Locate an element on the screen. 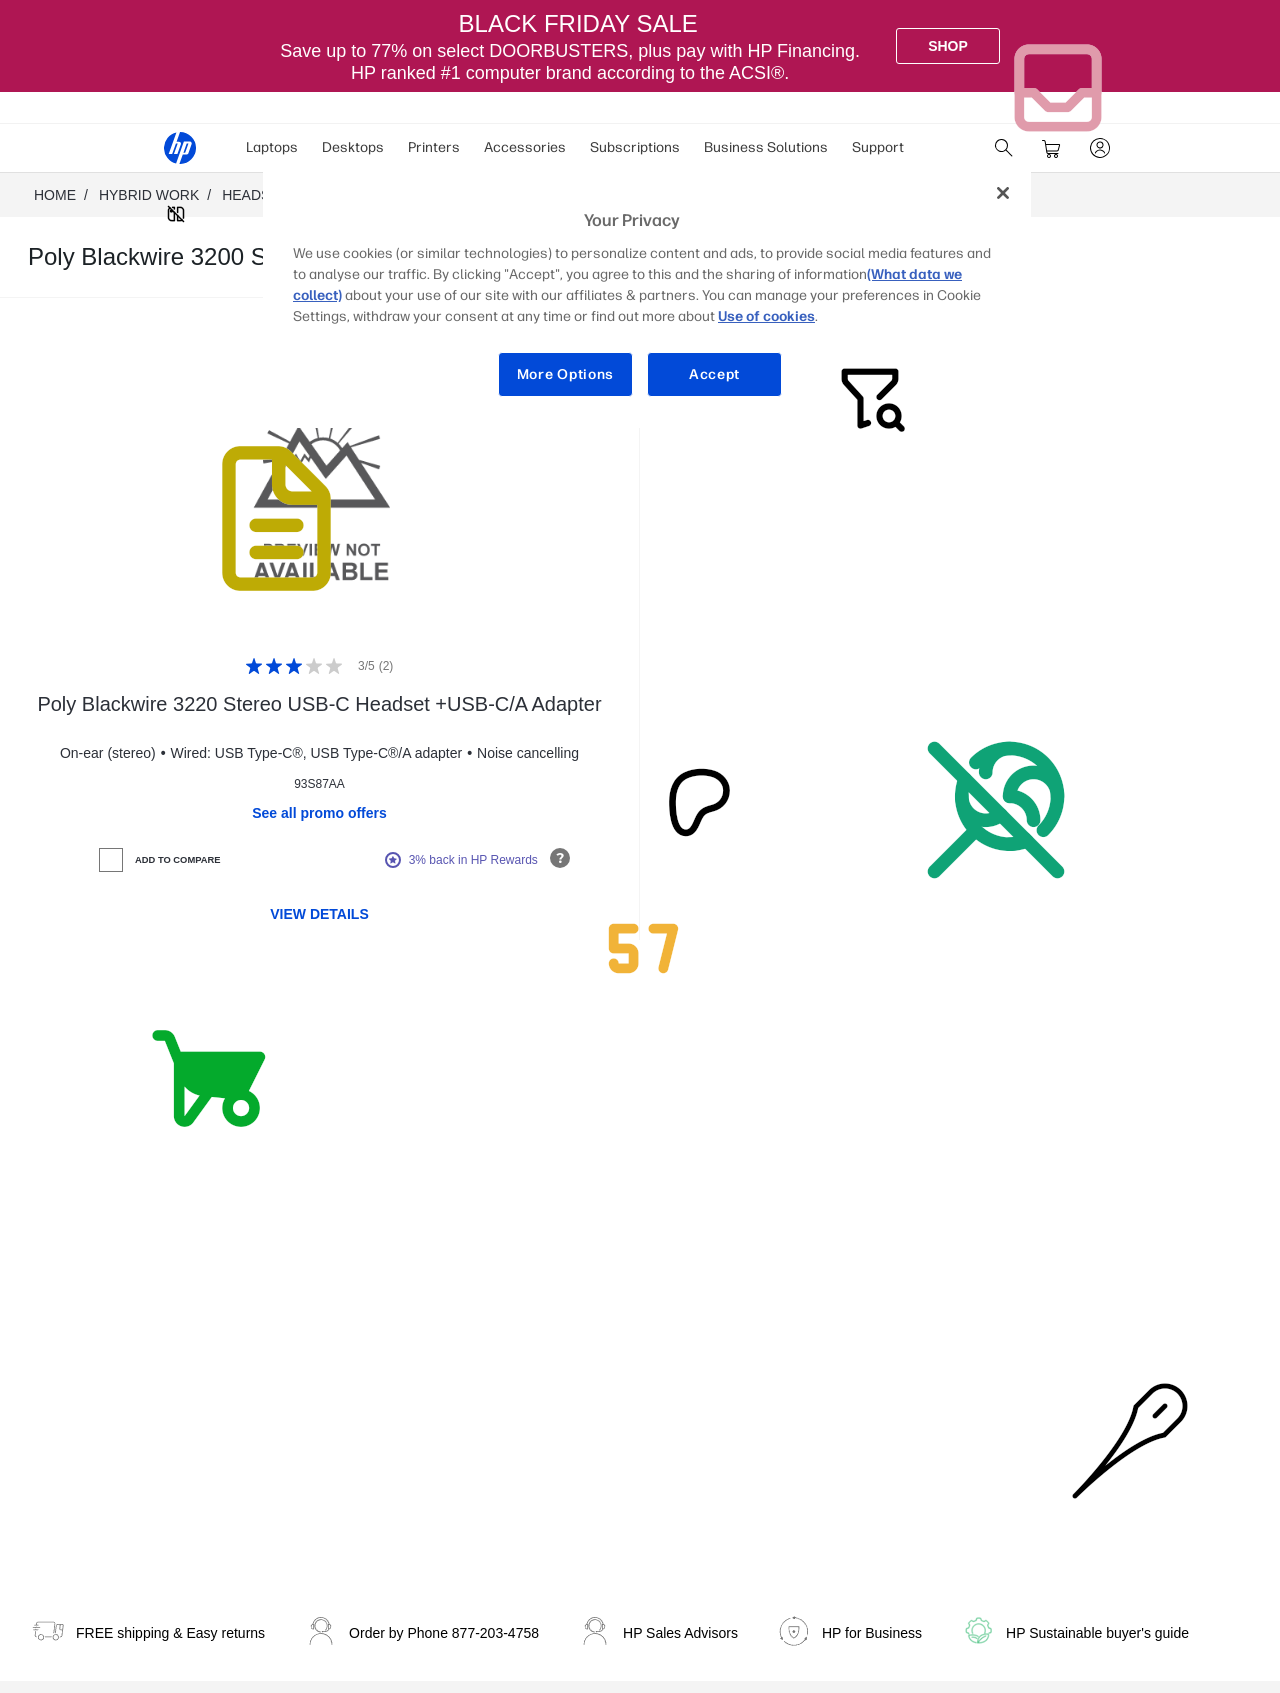  nintendo switch controller disconnected is located at coordinates (176, 214).